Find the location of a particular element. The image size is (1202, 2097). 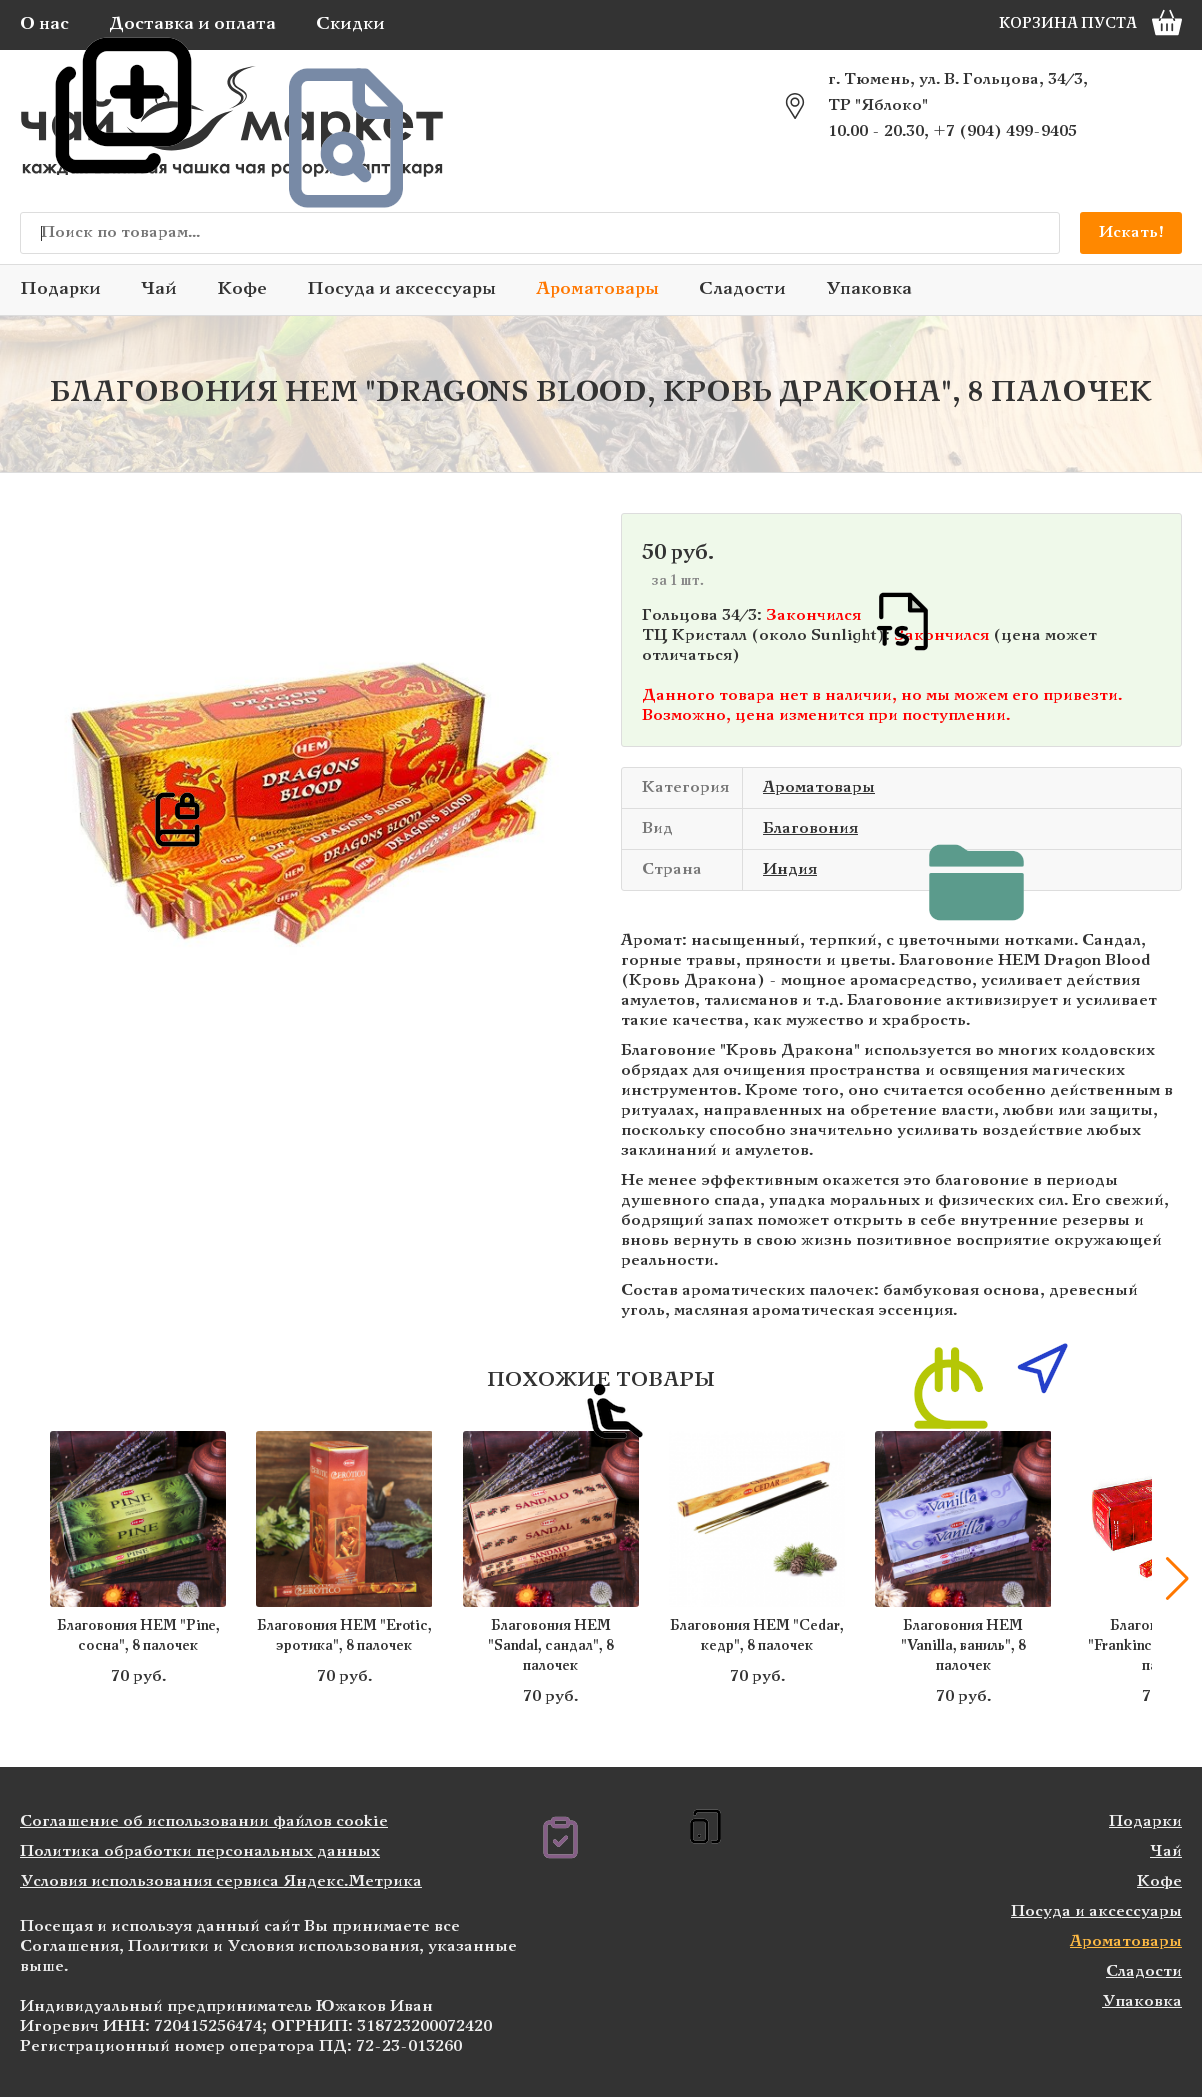

indicates georgian lari currency is located at coordinates (951, 1388).